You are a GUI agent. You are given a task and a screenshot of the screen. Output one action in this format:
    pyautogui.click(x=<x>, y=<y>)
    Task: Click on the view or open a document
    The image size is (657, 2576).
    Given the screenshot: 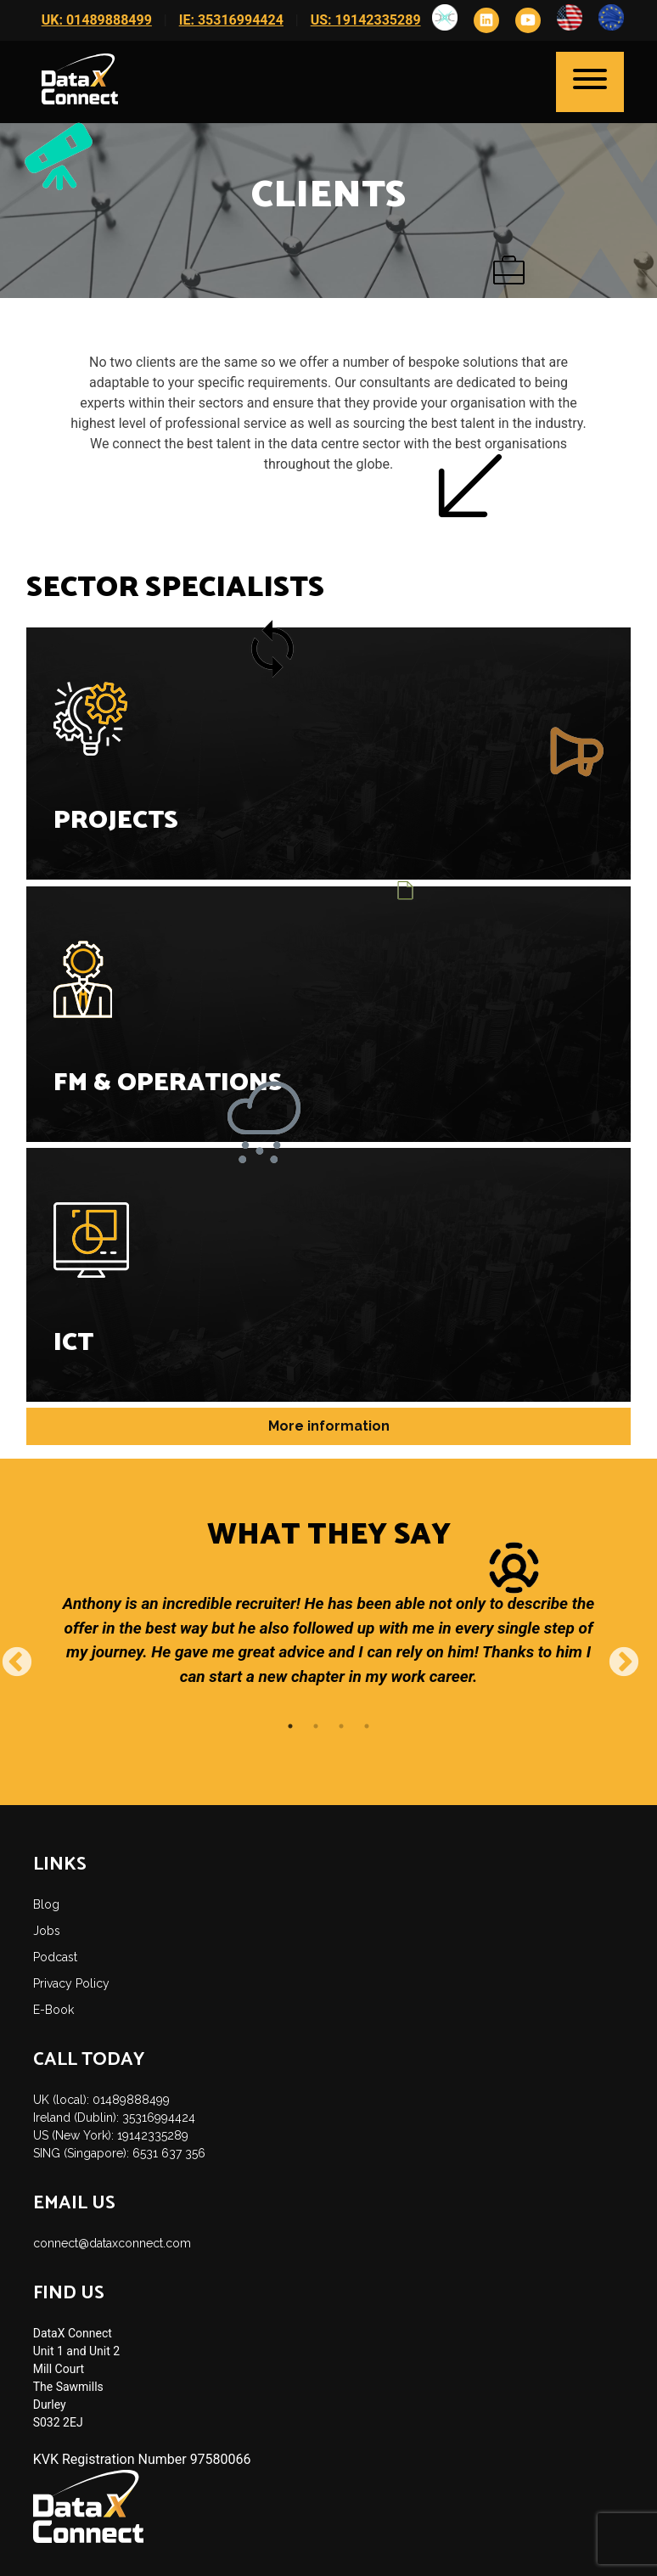 What is the action you would take?
    pyautogui.click(x=405, y=890)
    